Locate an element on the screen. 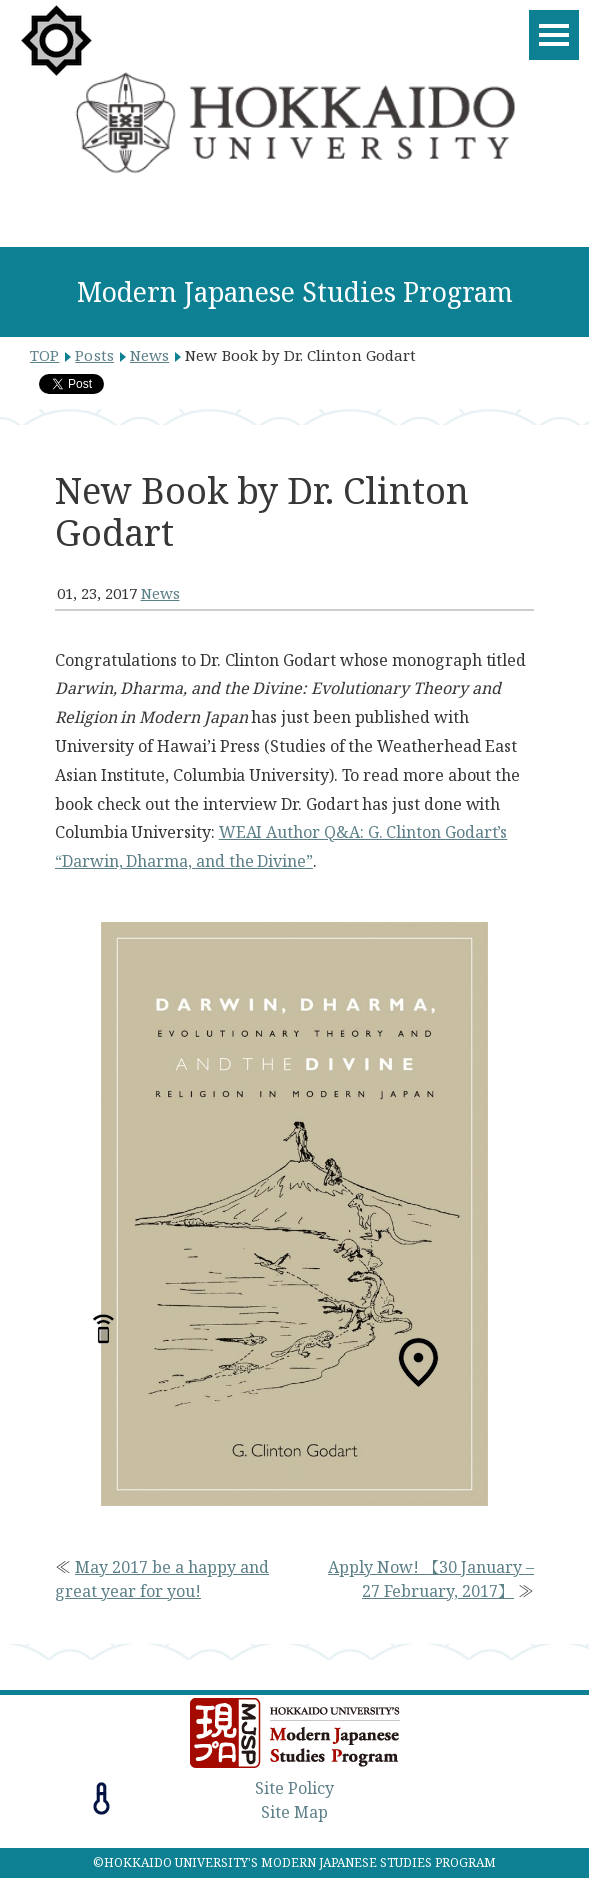  view or select a location on the map is located at coordinates (418, 1362).